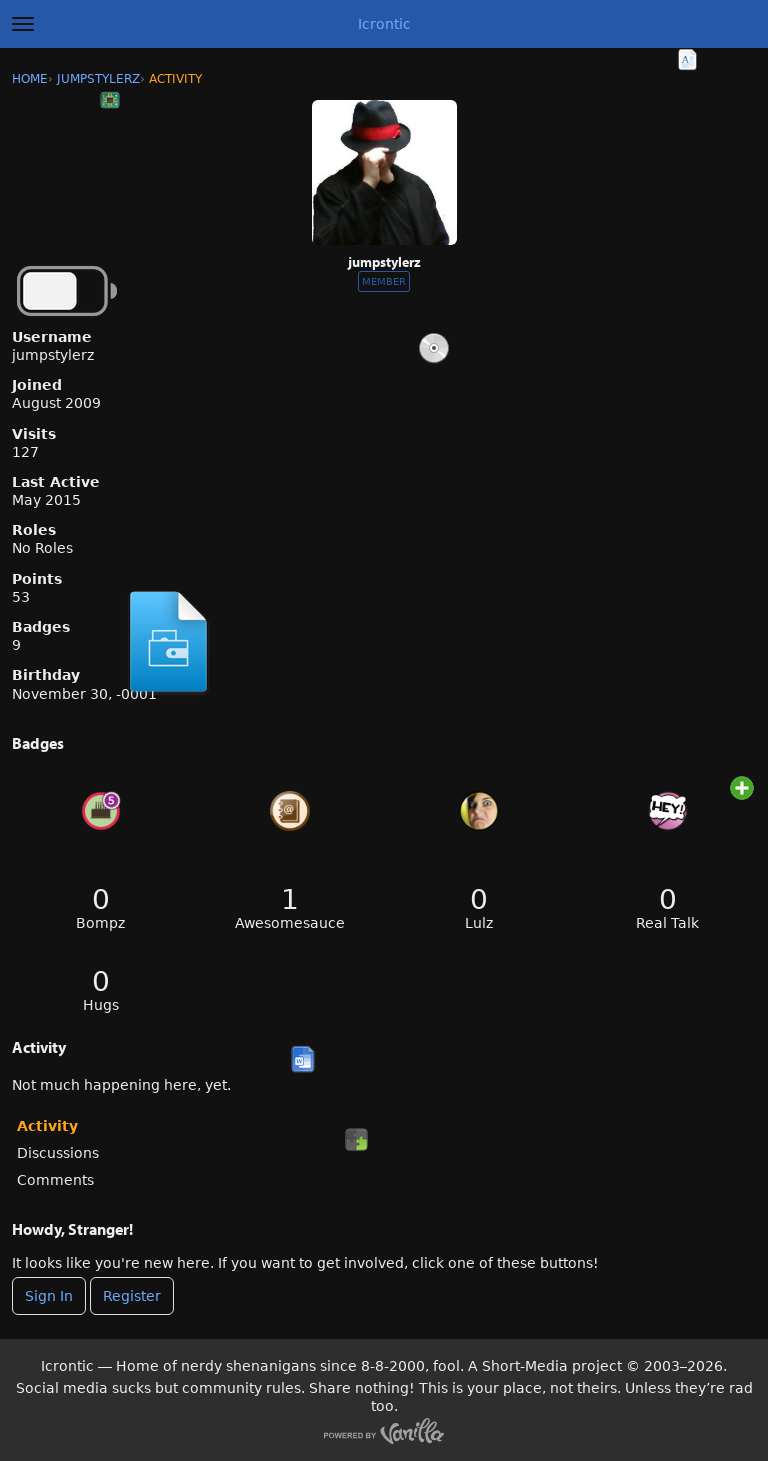  What do you see at coordinates (110, 100) in the screenshot?
I see `open cpu-x system monitoring app` at bounding box center [110, 100].